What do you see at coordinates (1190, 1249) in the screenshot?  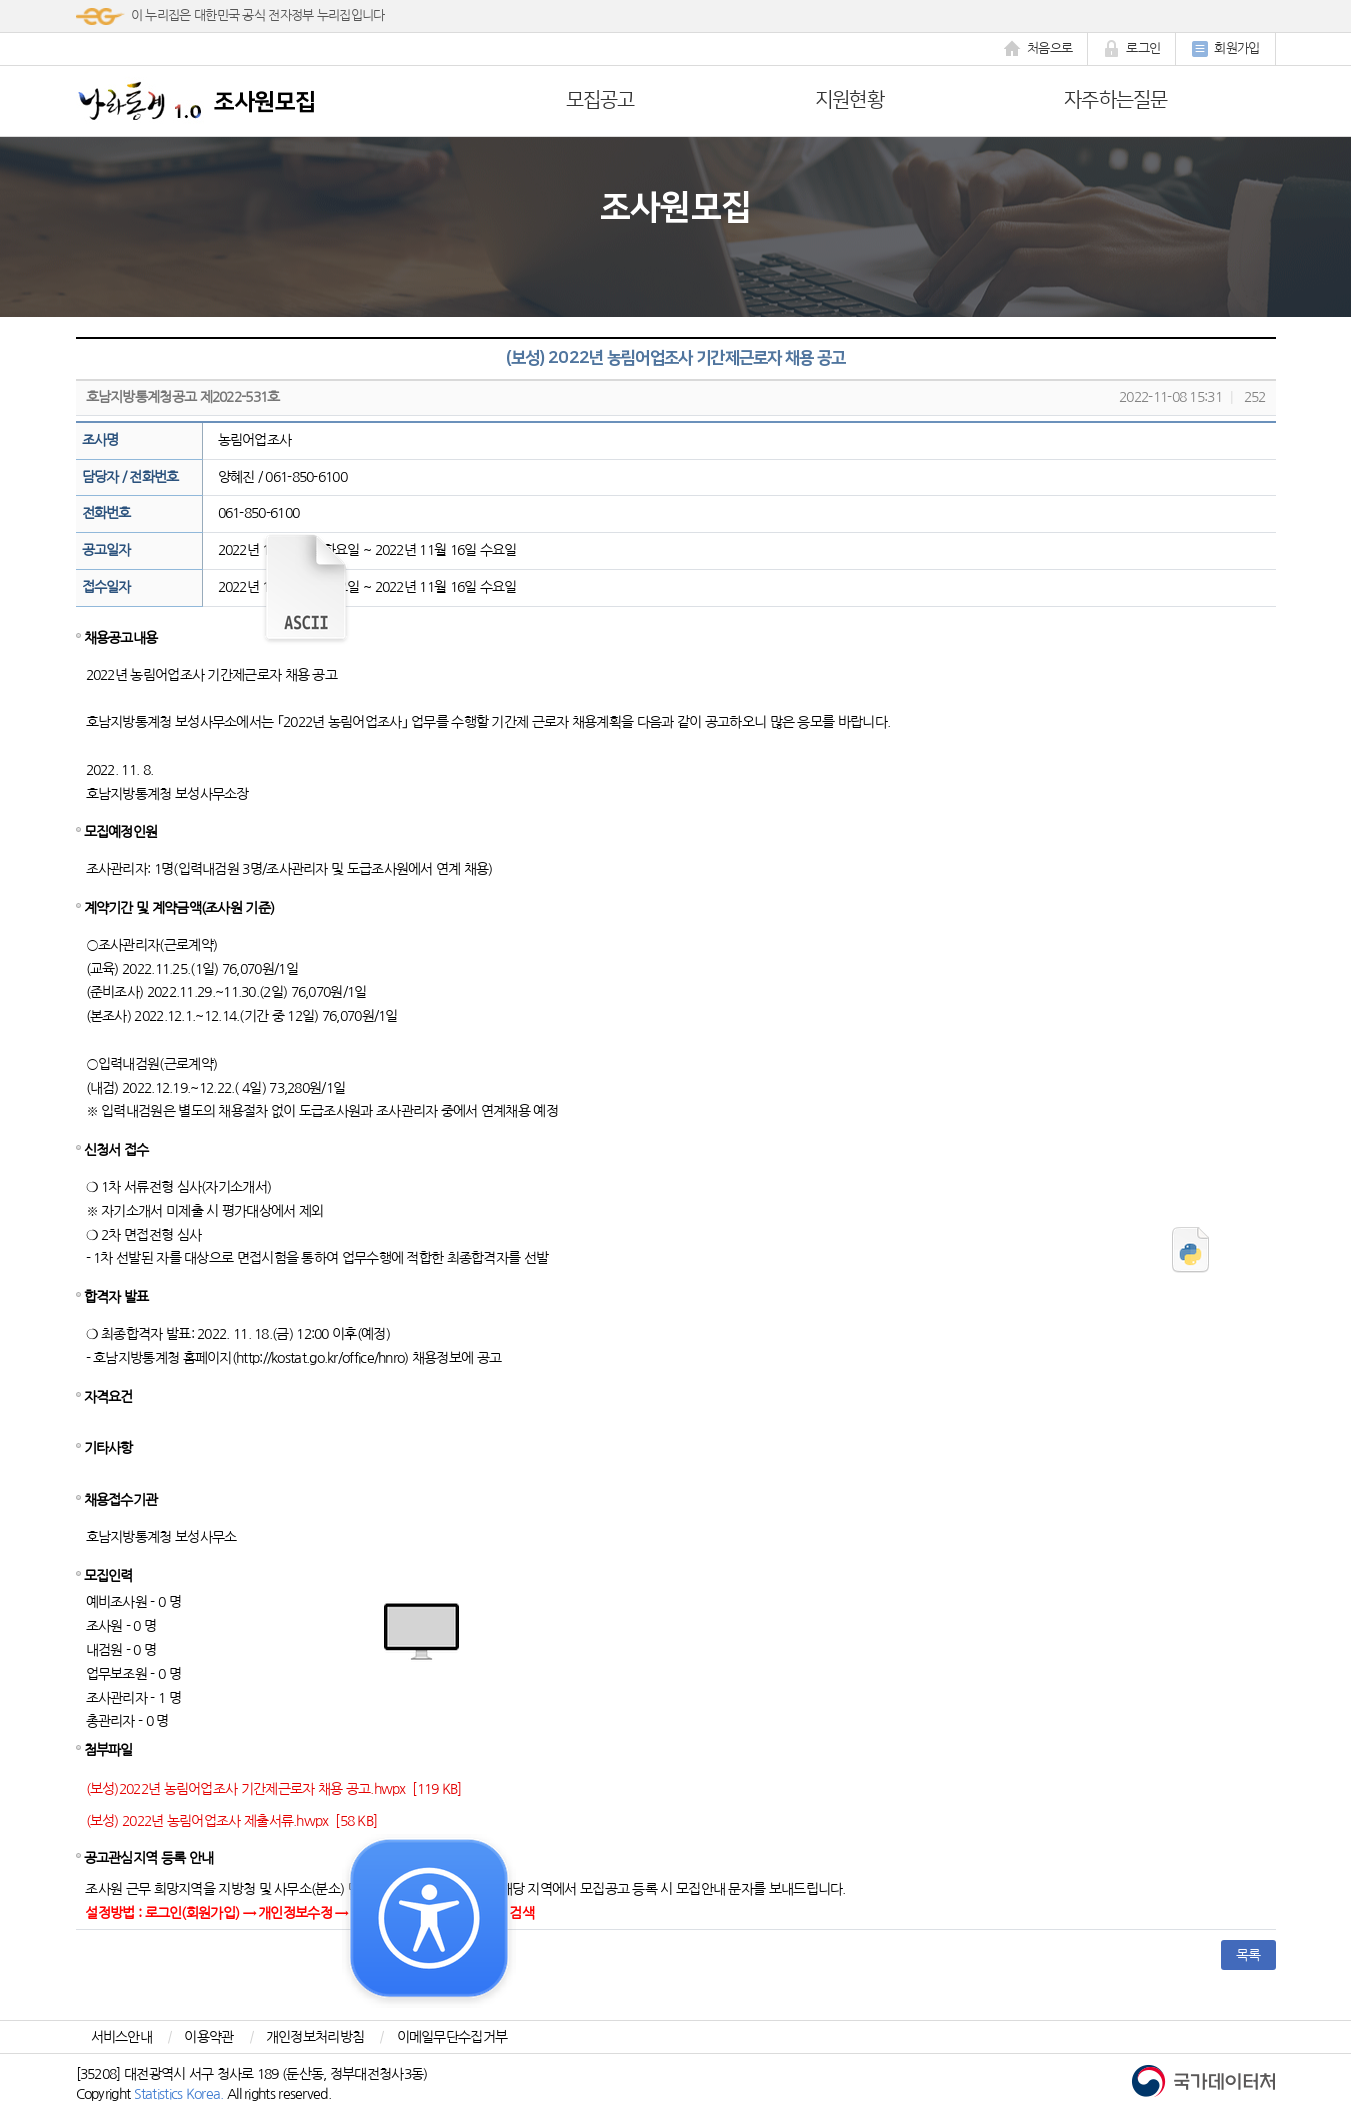 I see `a python script or source code file` at bounding box center [1190, 1249].